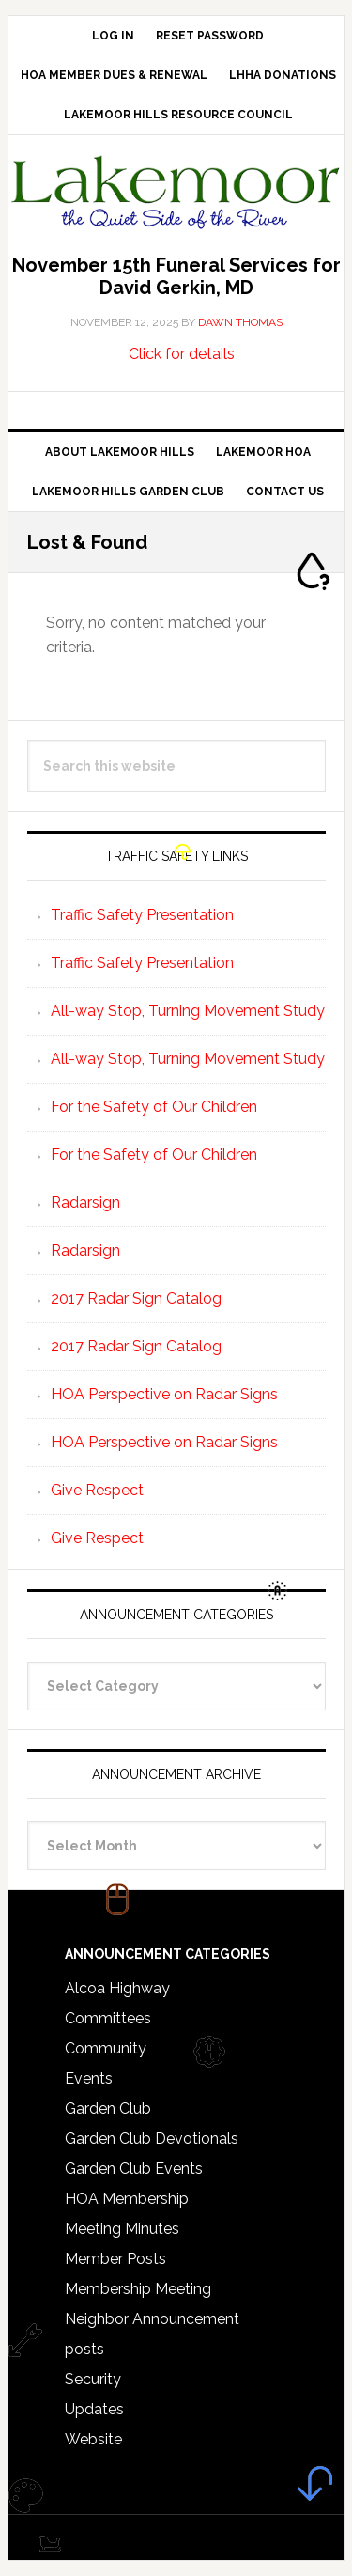  I want to click on indicates a fourth-place ranking or position, so click(209, 2052).